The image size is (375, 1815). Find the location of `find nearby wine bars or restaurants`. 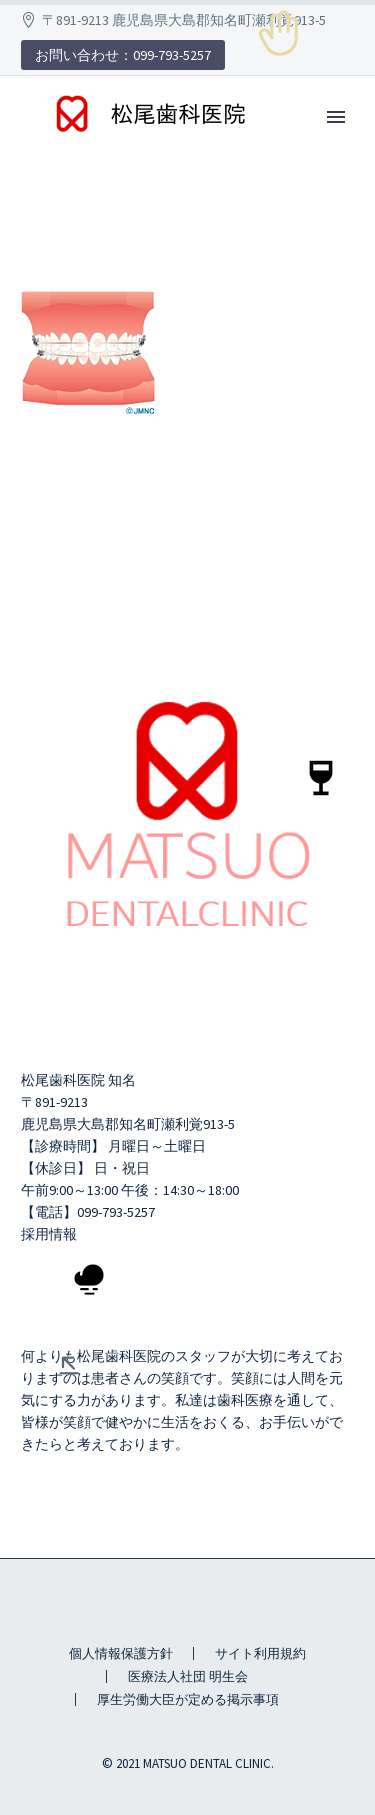

find nearby wine bars or restaurants is located at coordinates (321, 778).